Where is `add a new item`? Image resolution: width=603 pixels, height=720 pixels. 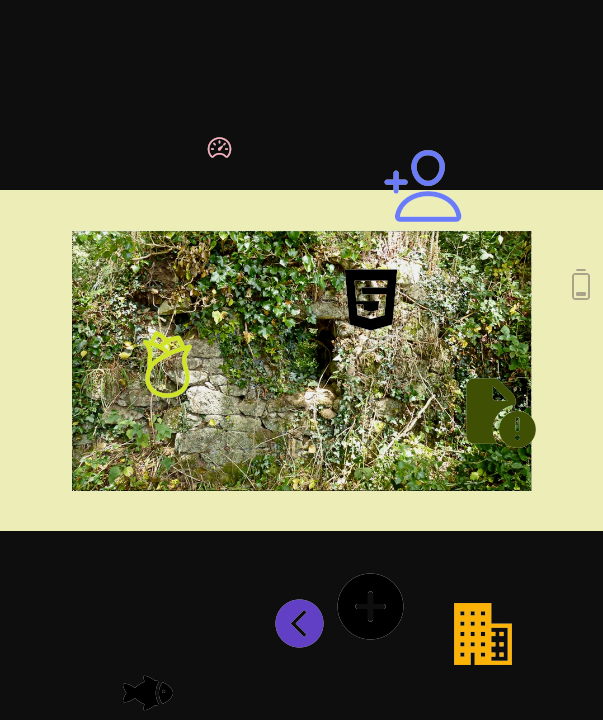 add a new item is located at coordinates (370, 606).